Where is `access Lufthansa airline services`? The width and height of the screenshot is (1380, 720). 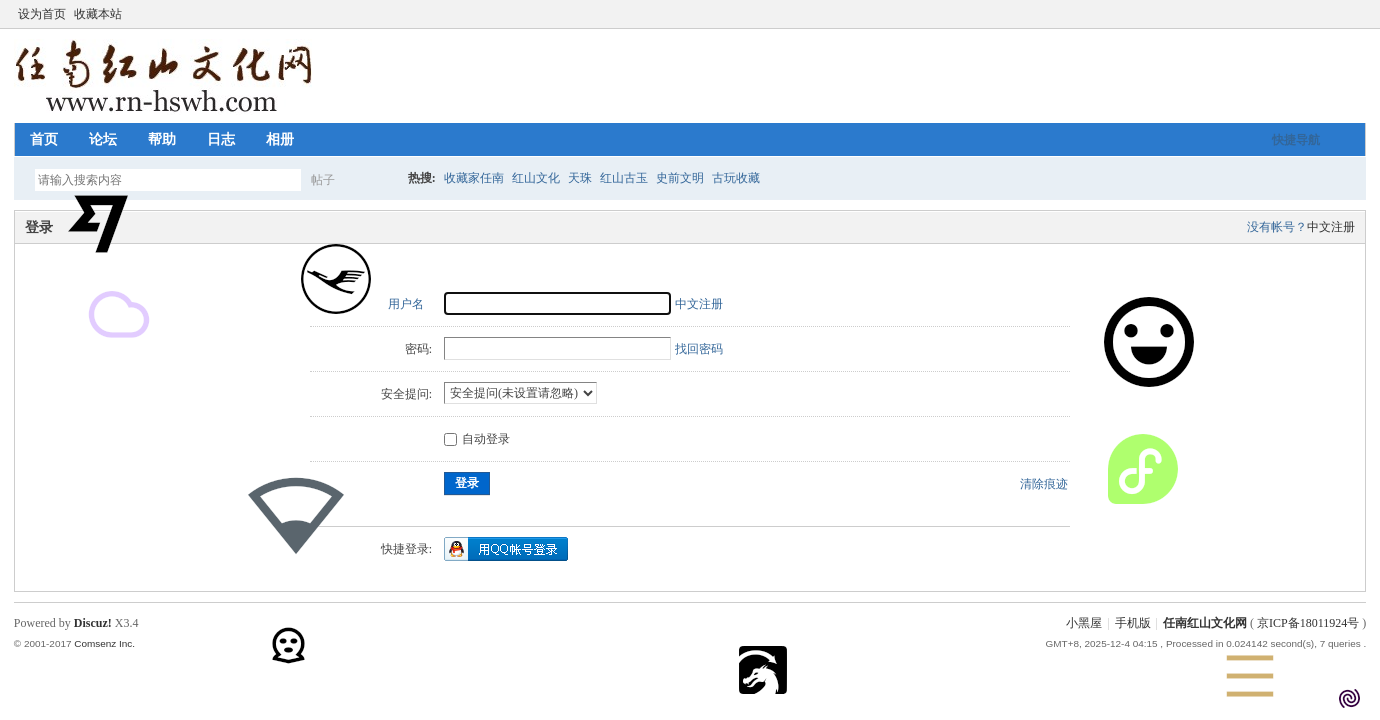
access Lufthansa airline services is located at coordinates (336, 279).